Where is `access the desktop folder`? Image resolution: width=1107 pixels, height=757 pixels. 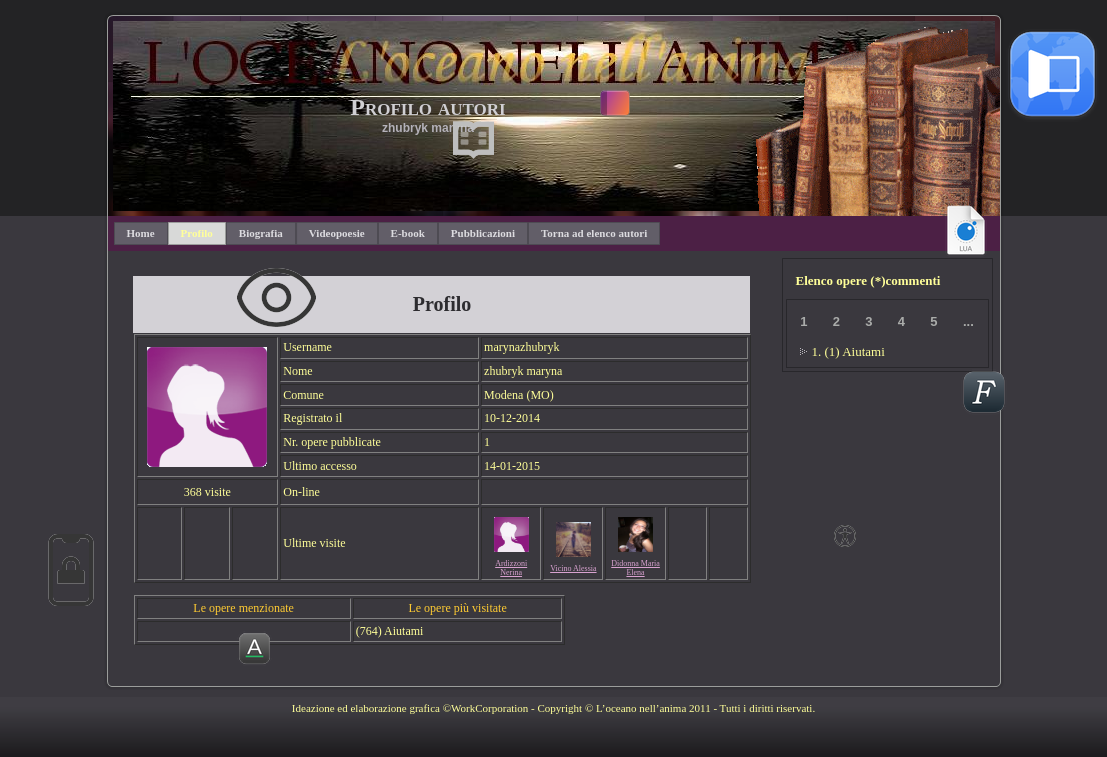 access the desktop folder is located at coordinates (615, 102).